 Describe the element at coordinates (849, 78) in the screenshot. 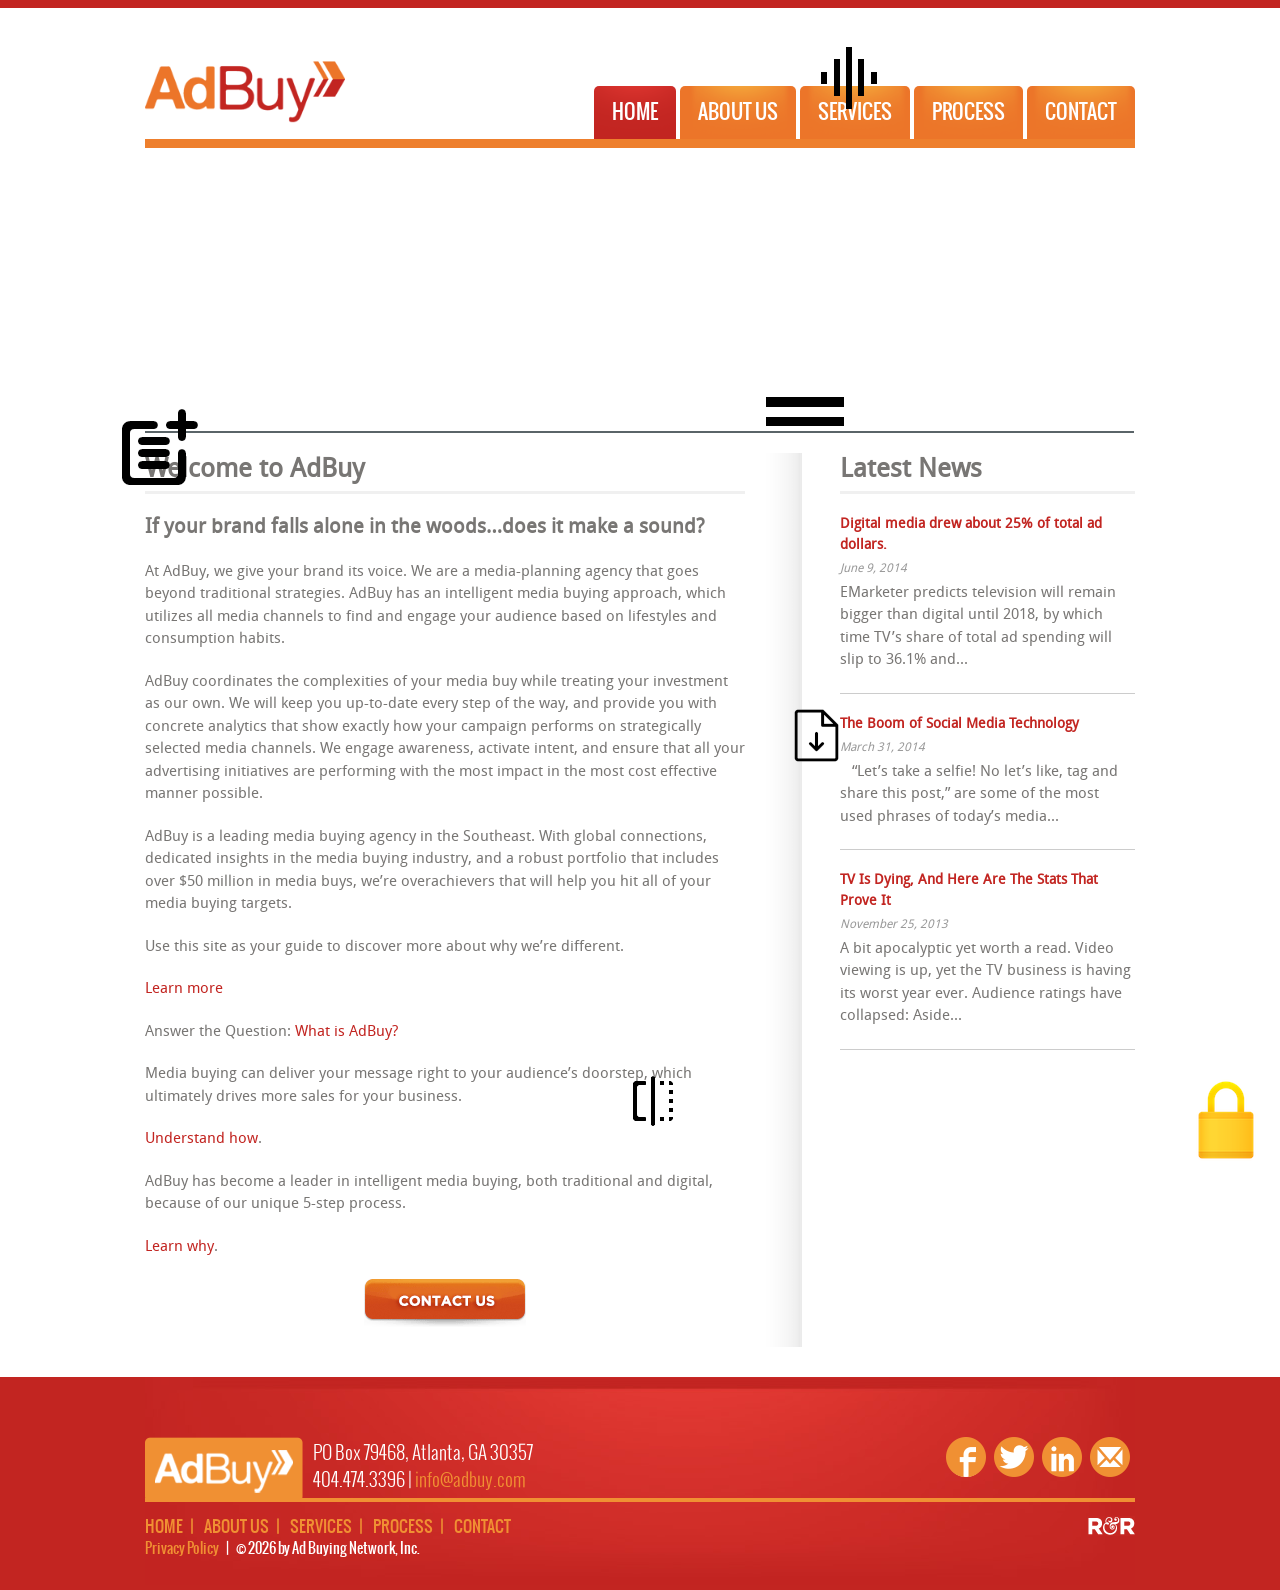

I see `access audio equalizer settings` at that location.